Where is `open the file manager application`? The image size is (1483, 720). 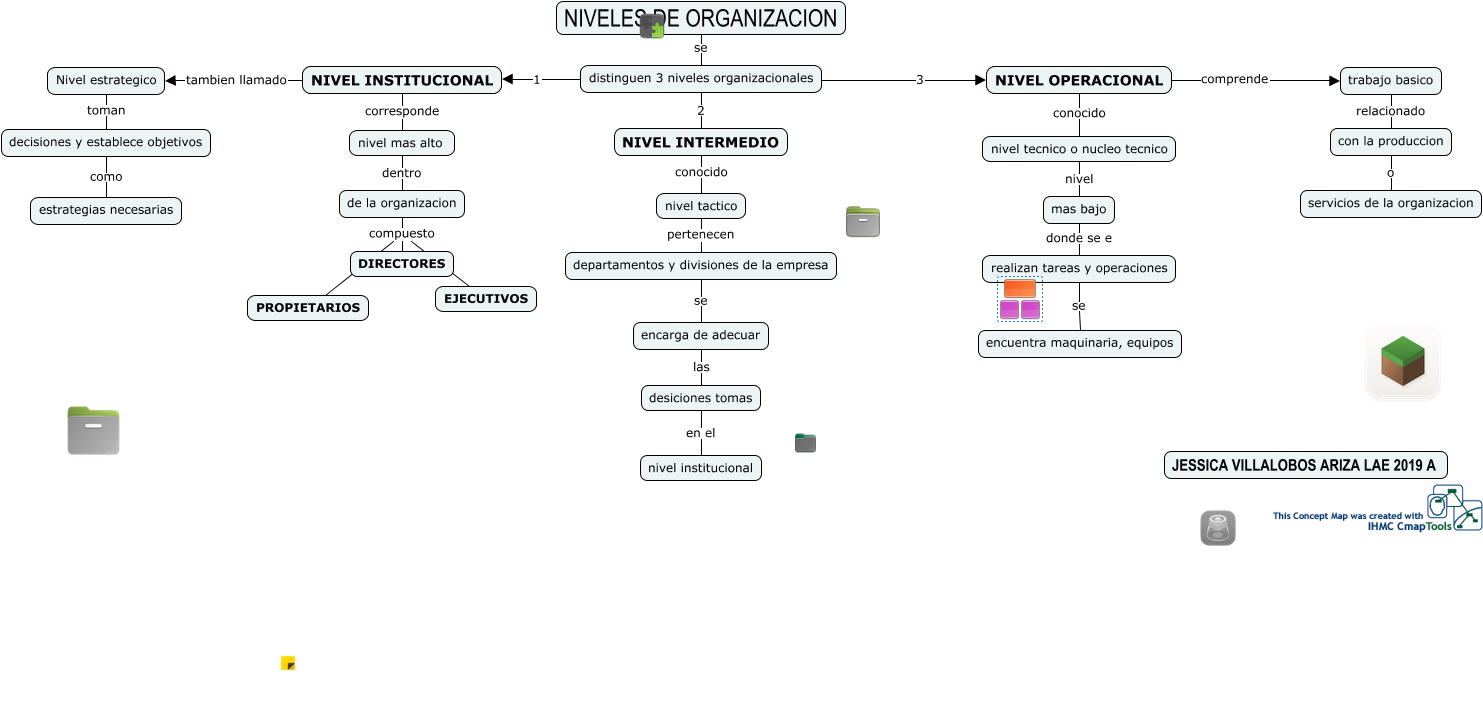
open the file manager application is located at coordinates (93, 430).